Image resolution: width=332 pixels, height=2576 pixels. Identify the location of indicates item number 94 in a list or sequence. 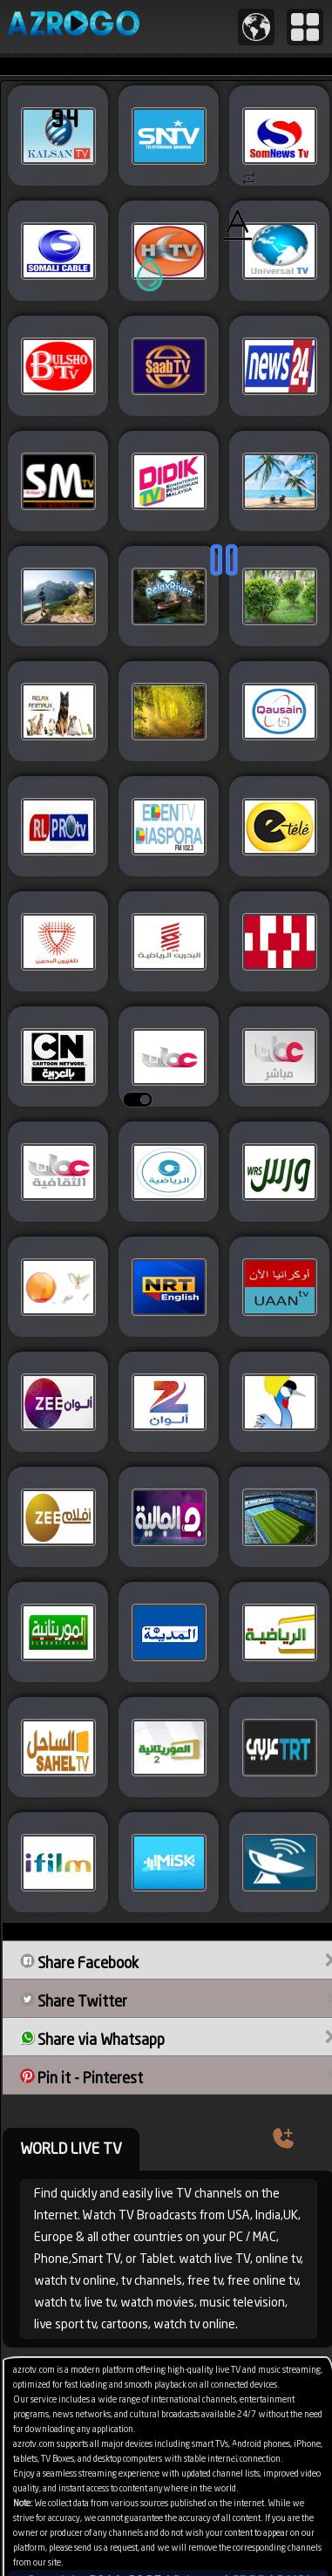
(64, 118).